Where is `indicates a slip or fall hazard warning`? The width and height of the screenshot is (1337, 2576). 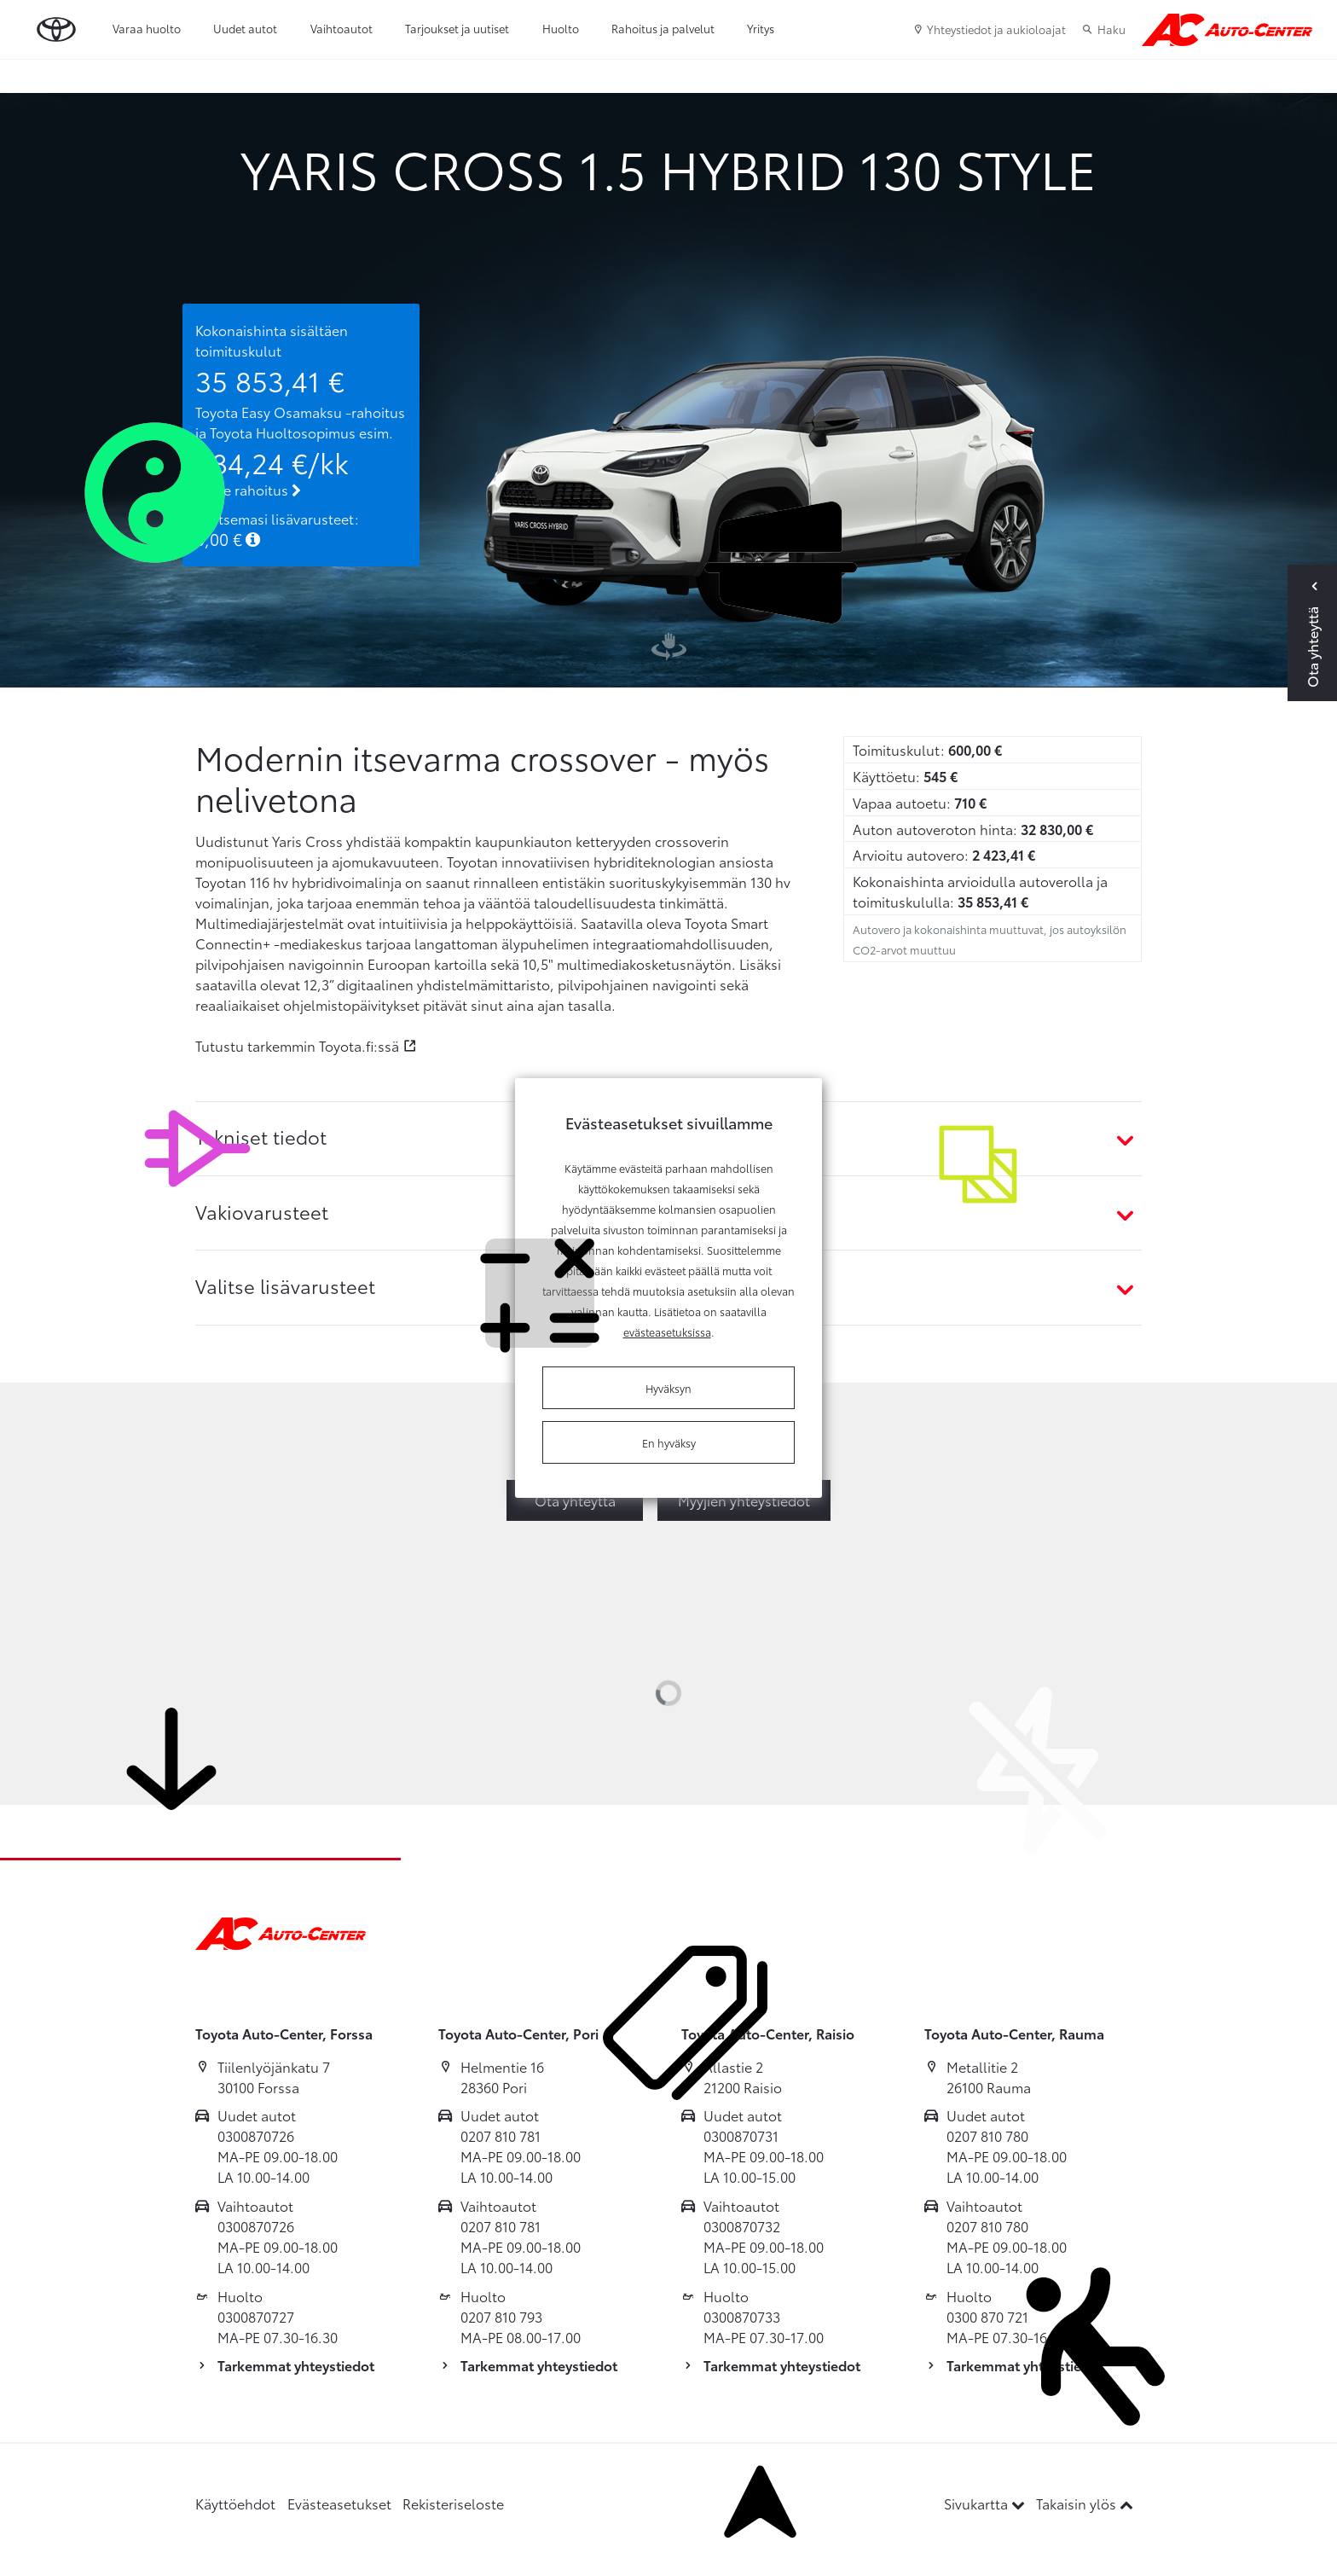 indicates a slip or fall hazard warning is located at coordinates (1091, 2347).